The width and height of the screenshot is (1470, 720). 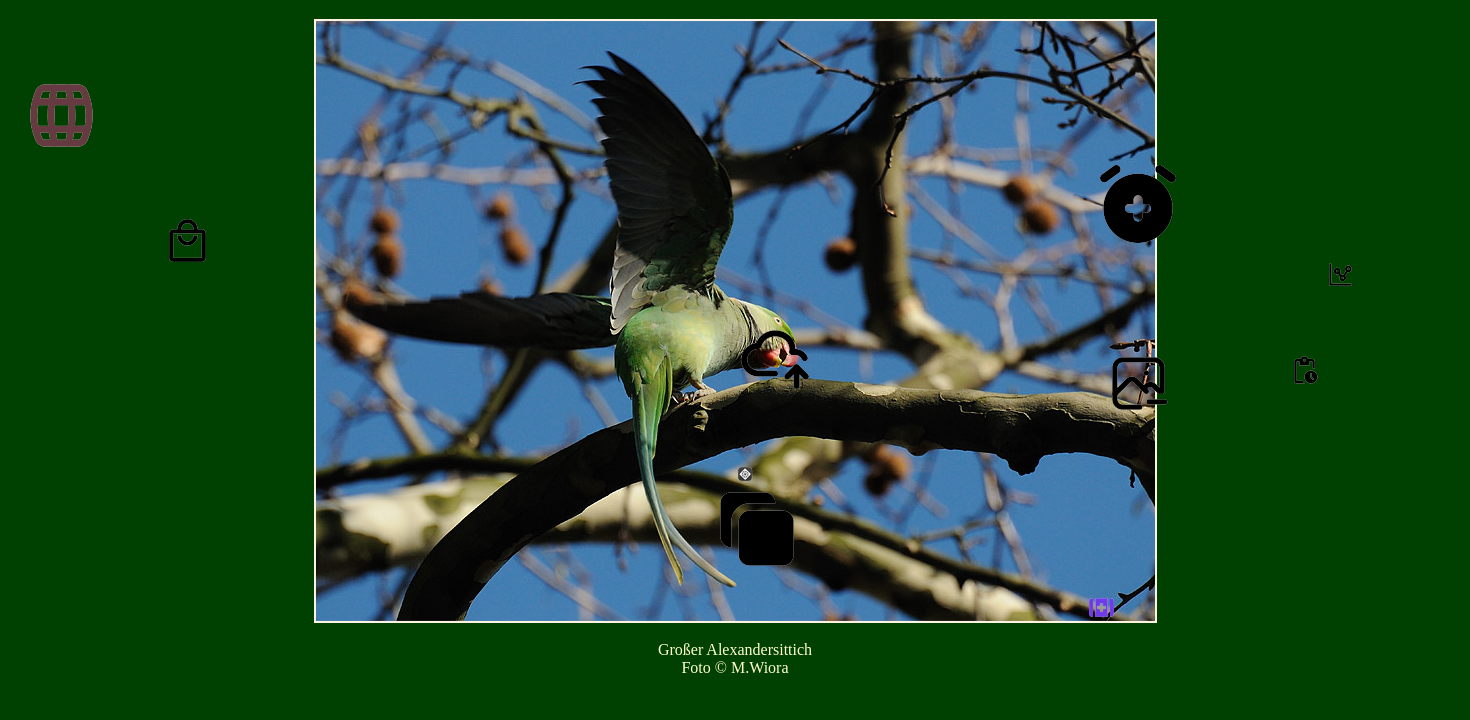 I want to click on access shopping or retail features, so click(x=187, y=241).